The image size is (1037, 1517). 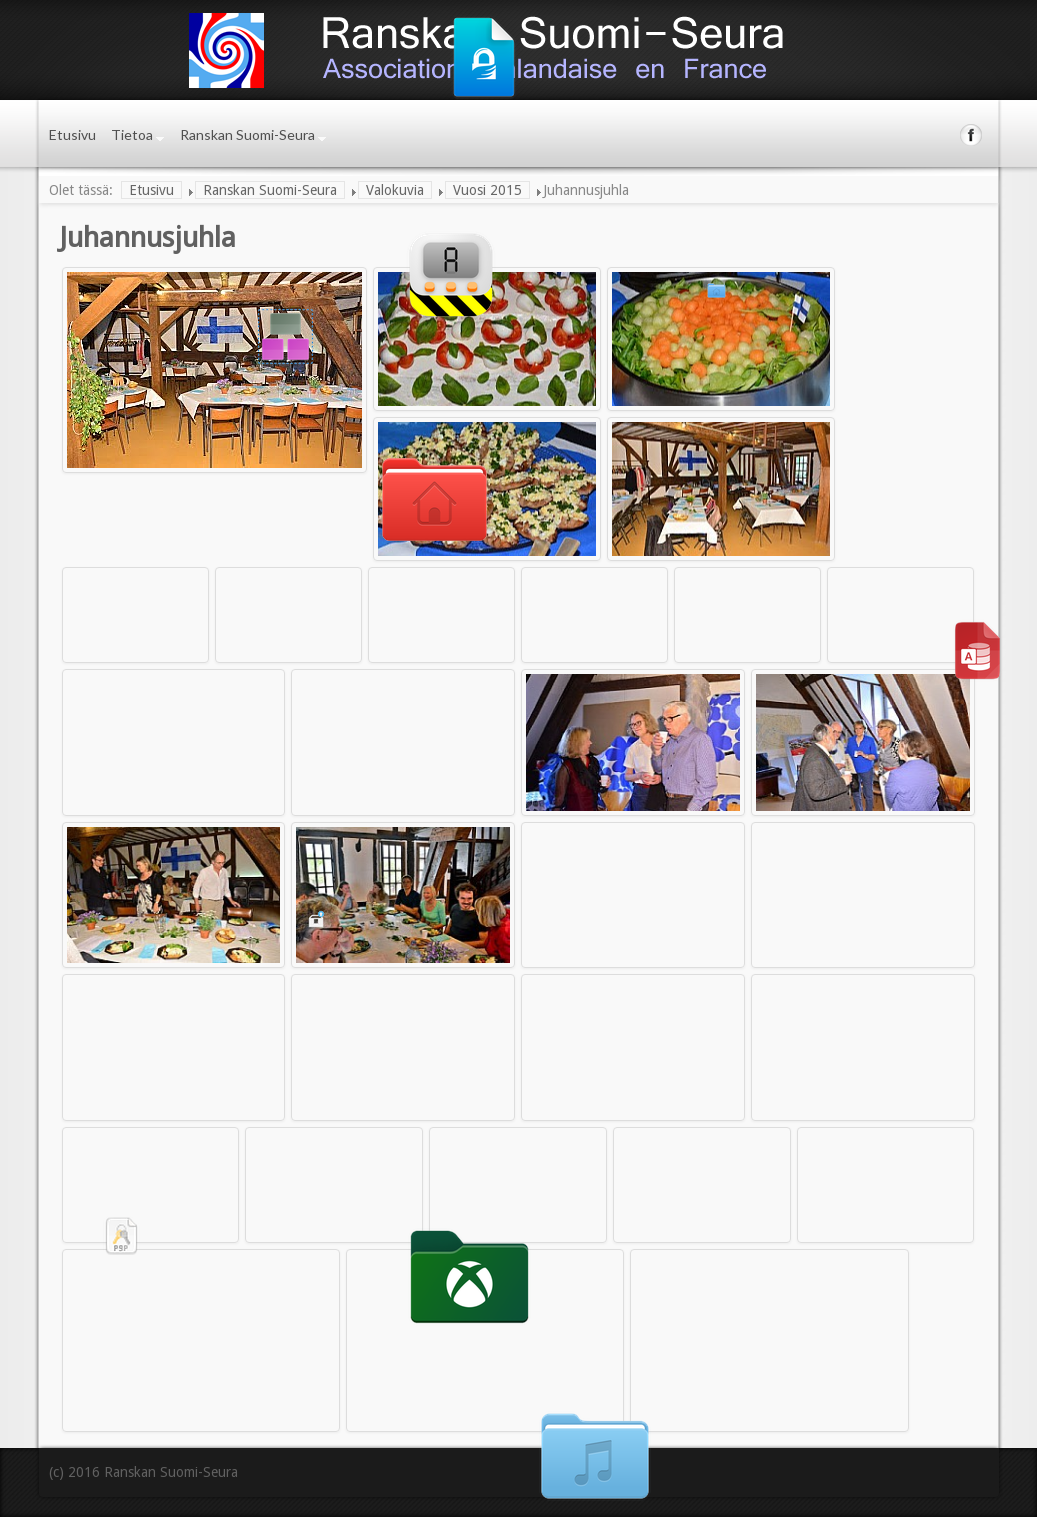 I want to click on a PGP-encrypted file, so click(x=484, y=57).